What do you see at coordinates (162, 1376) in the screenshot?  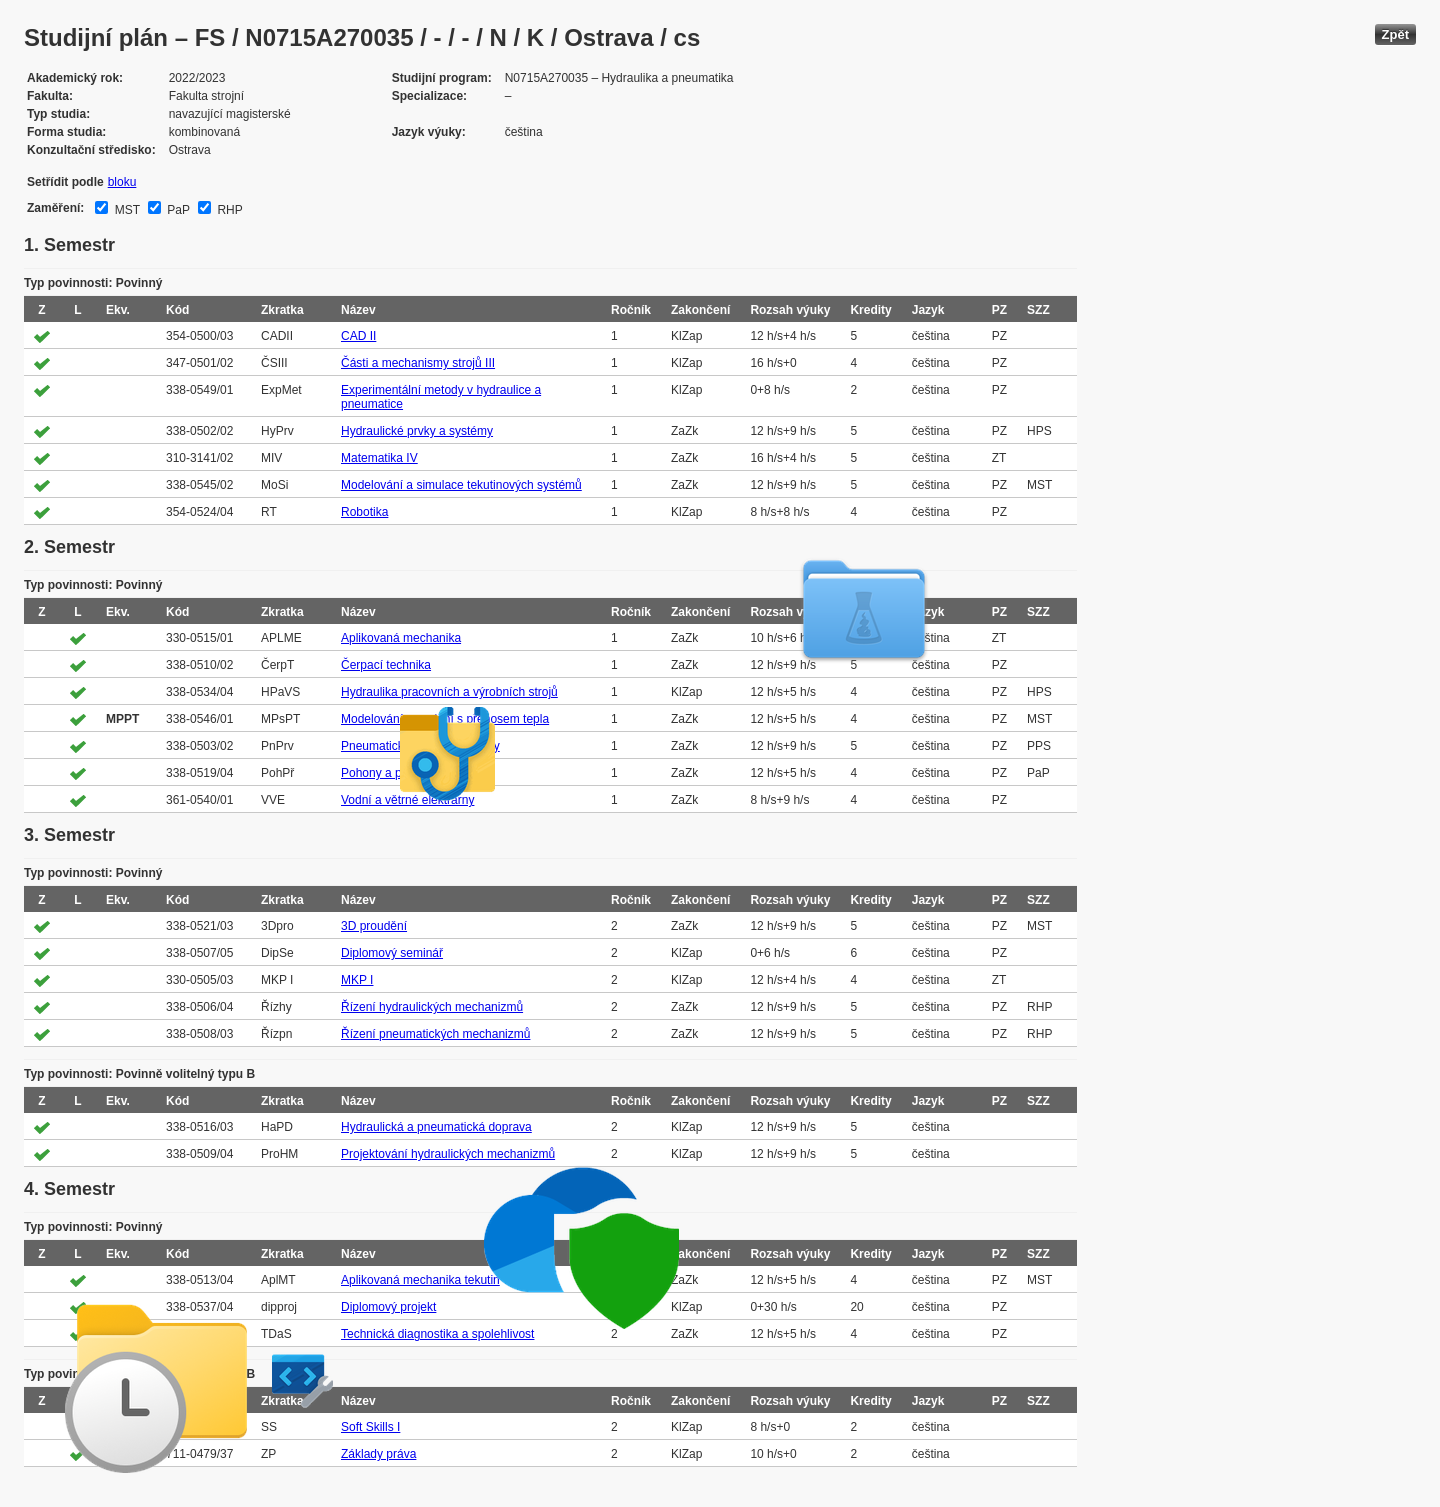 I see `access recently opened files and folders` at bounding box center [162, 1376].